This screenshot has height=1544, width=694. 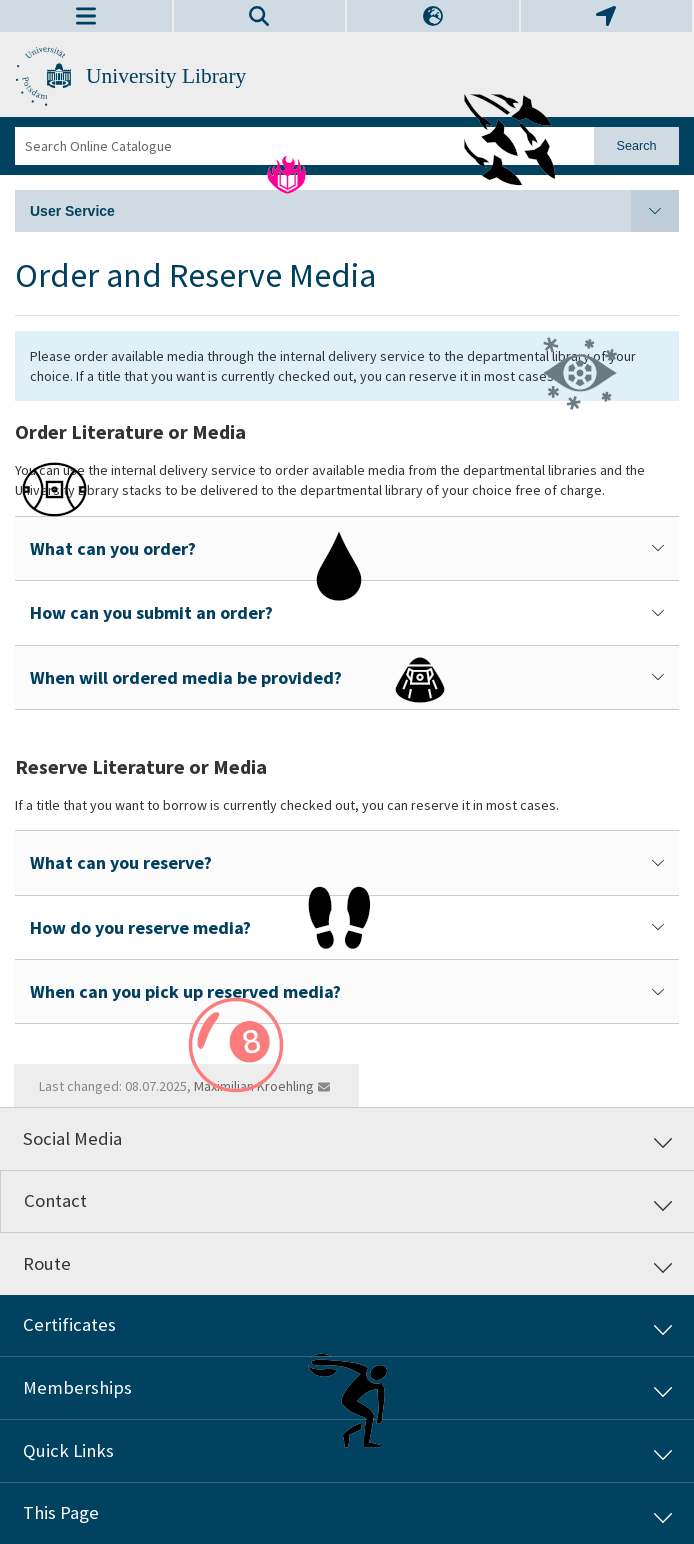 I want to click on destroy or permanently delete a document, so click(x=286, y=174).